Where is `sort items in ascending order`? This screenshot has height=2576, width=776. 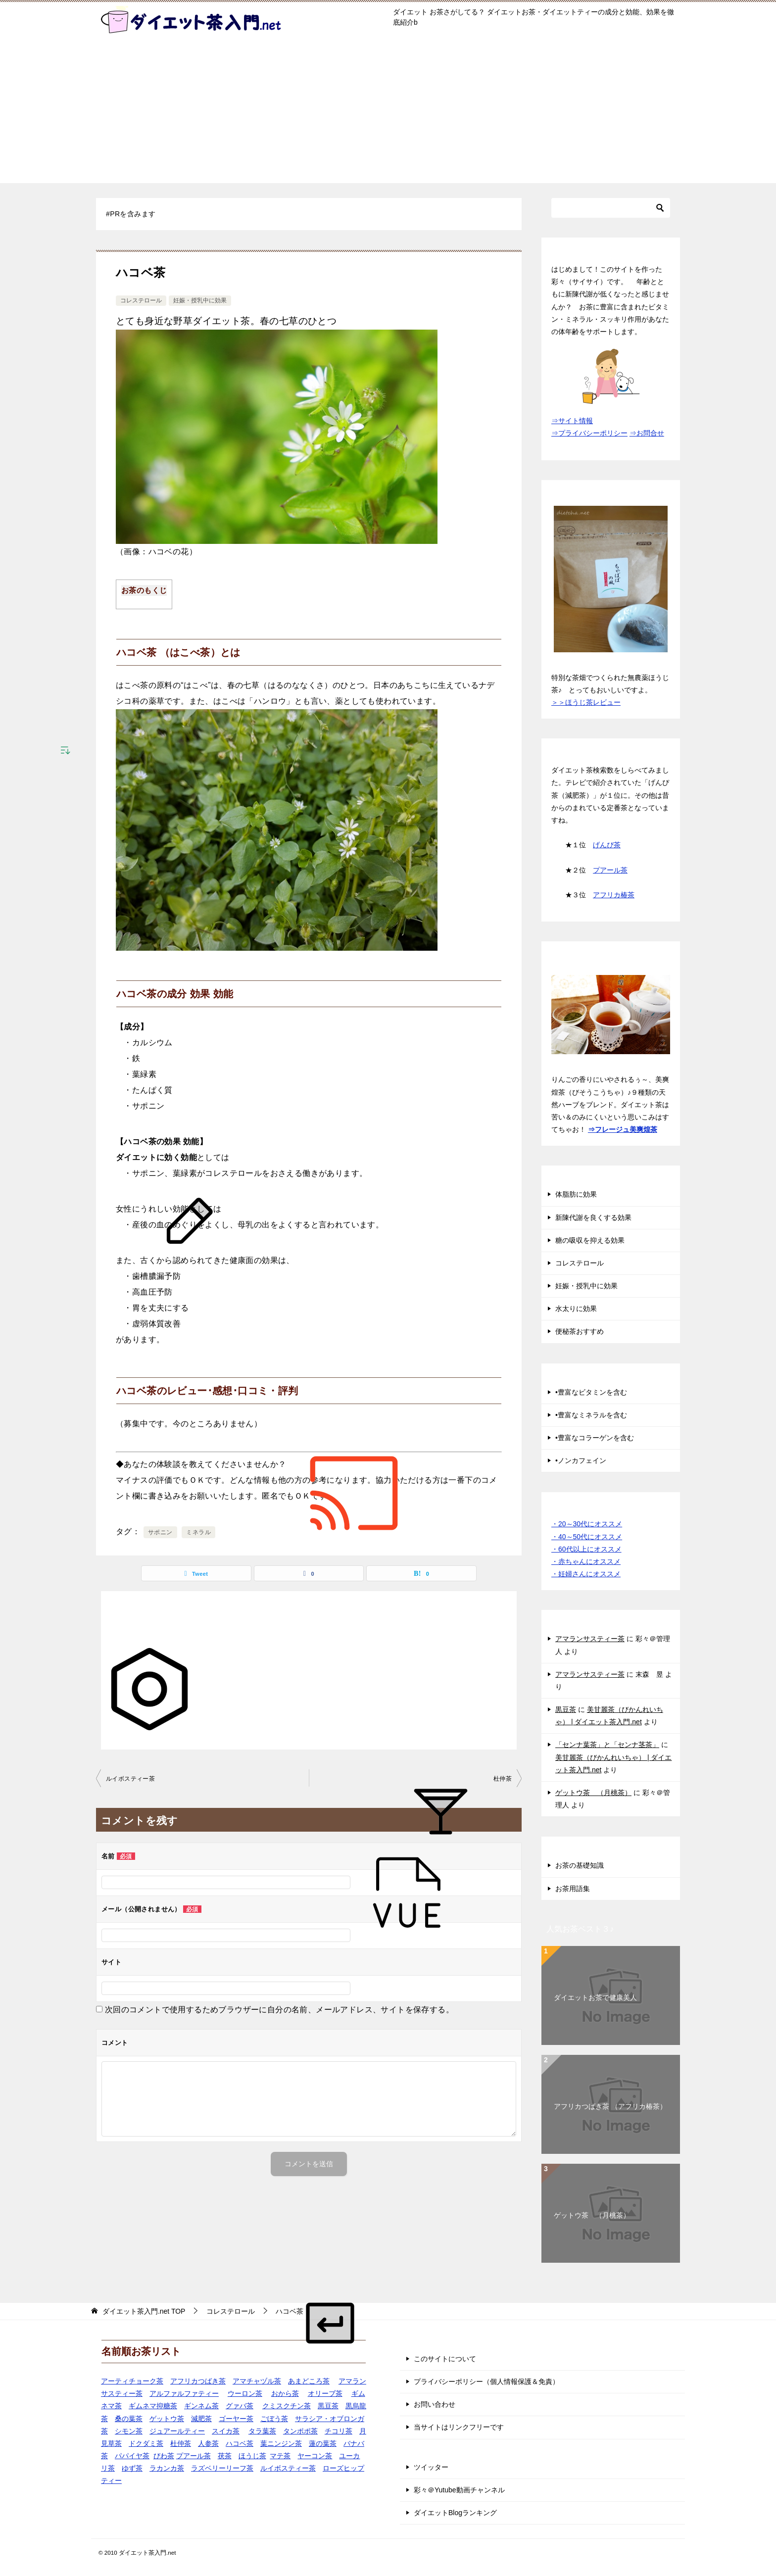
sort items in ascending order is located at coordinates (65, 750).